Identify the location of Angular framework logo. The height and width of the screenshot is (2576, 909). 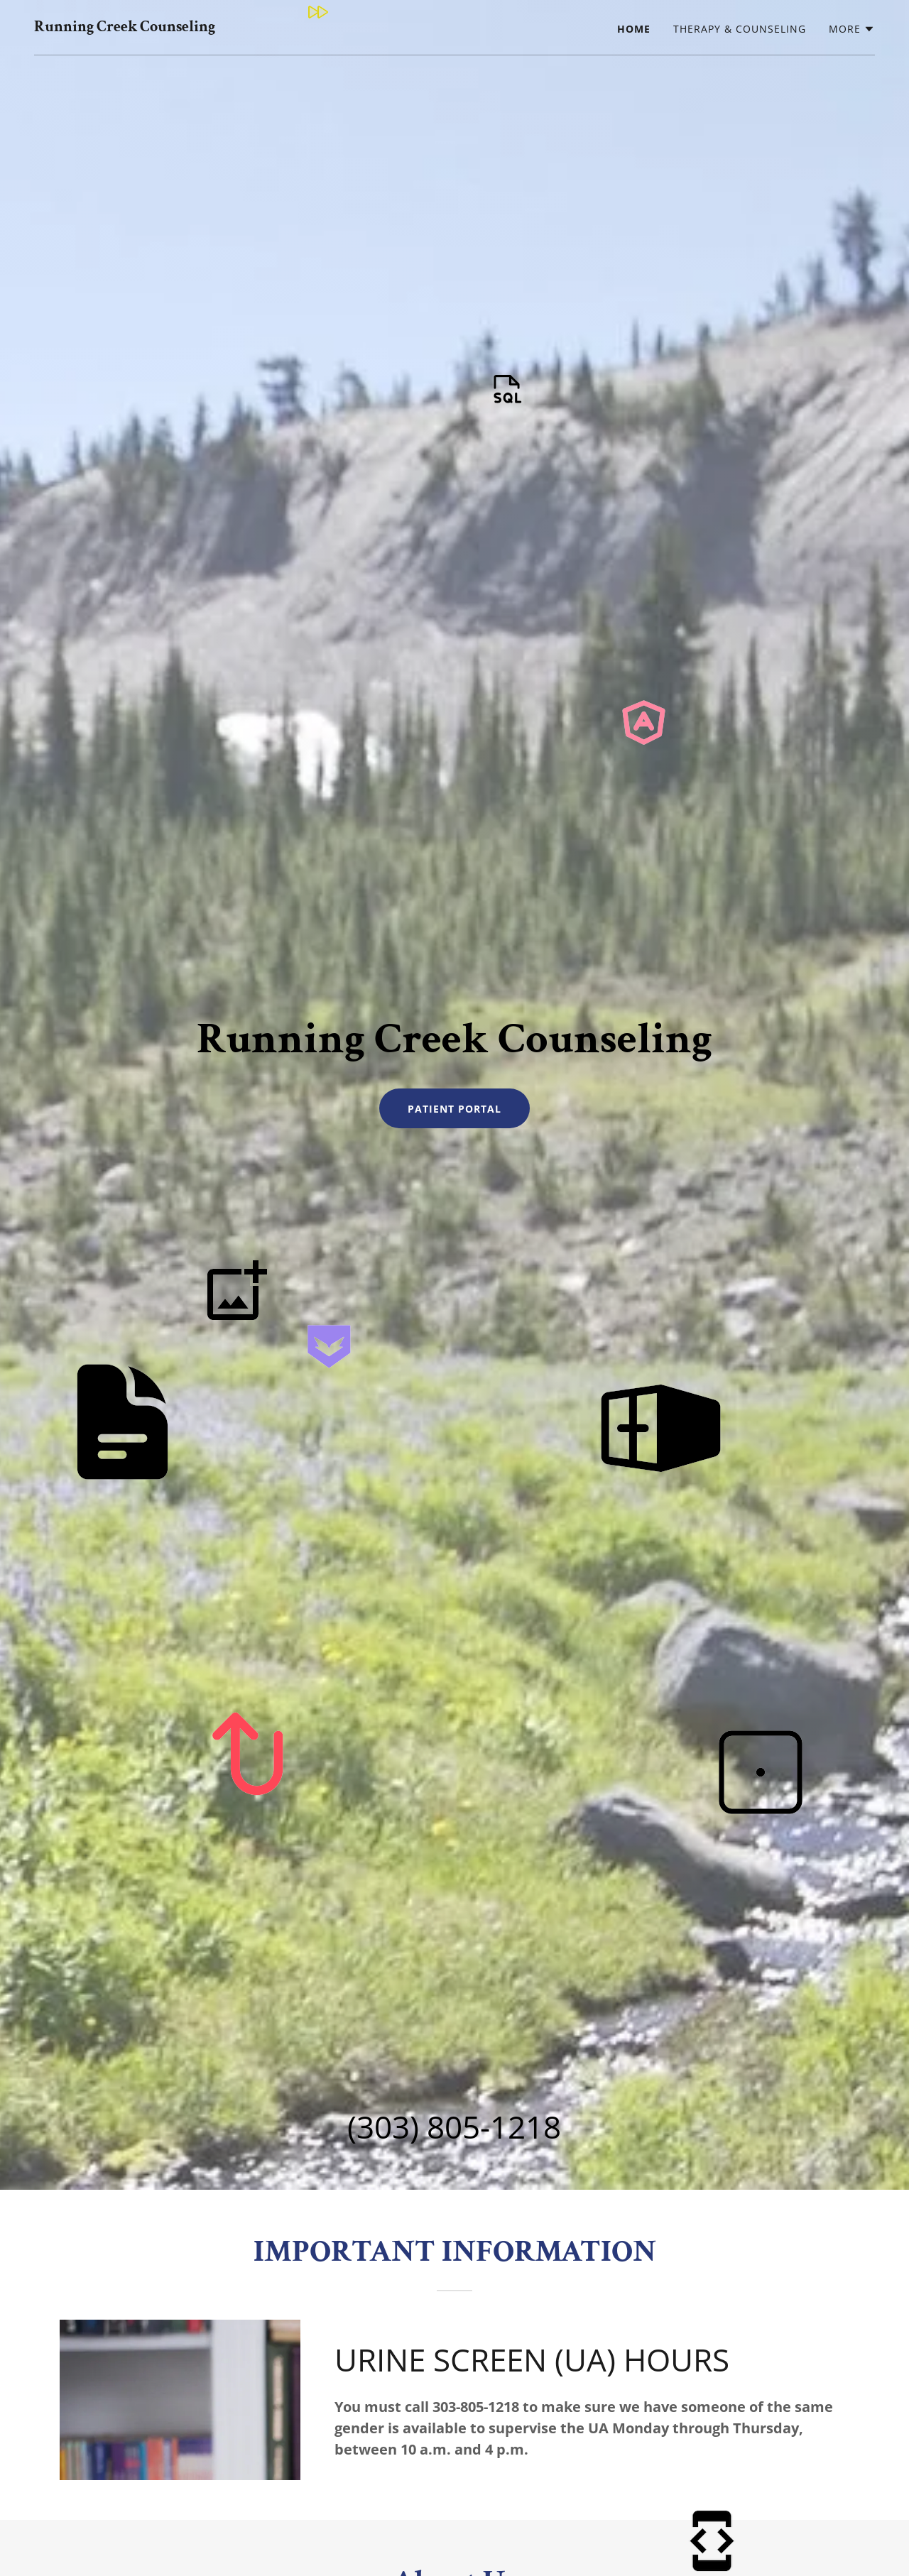
(643, 721).